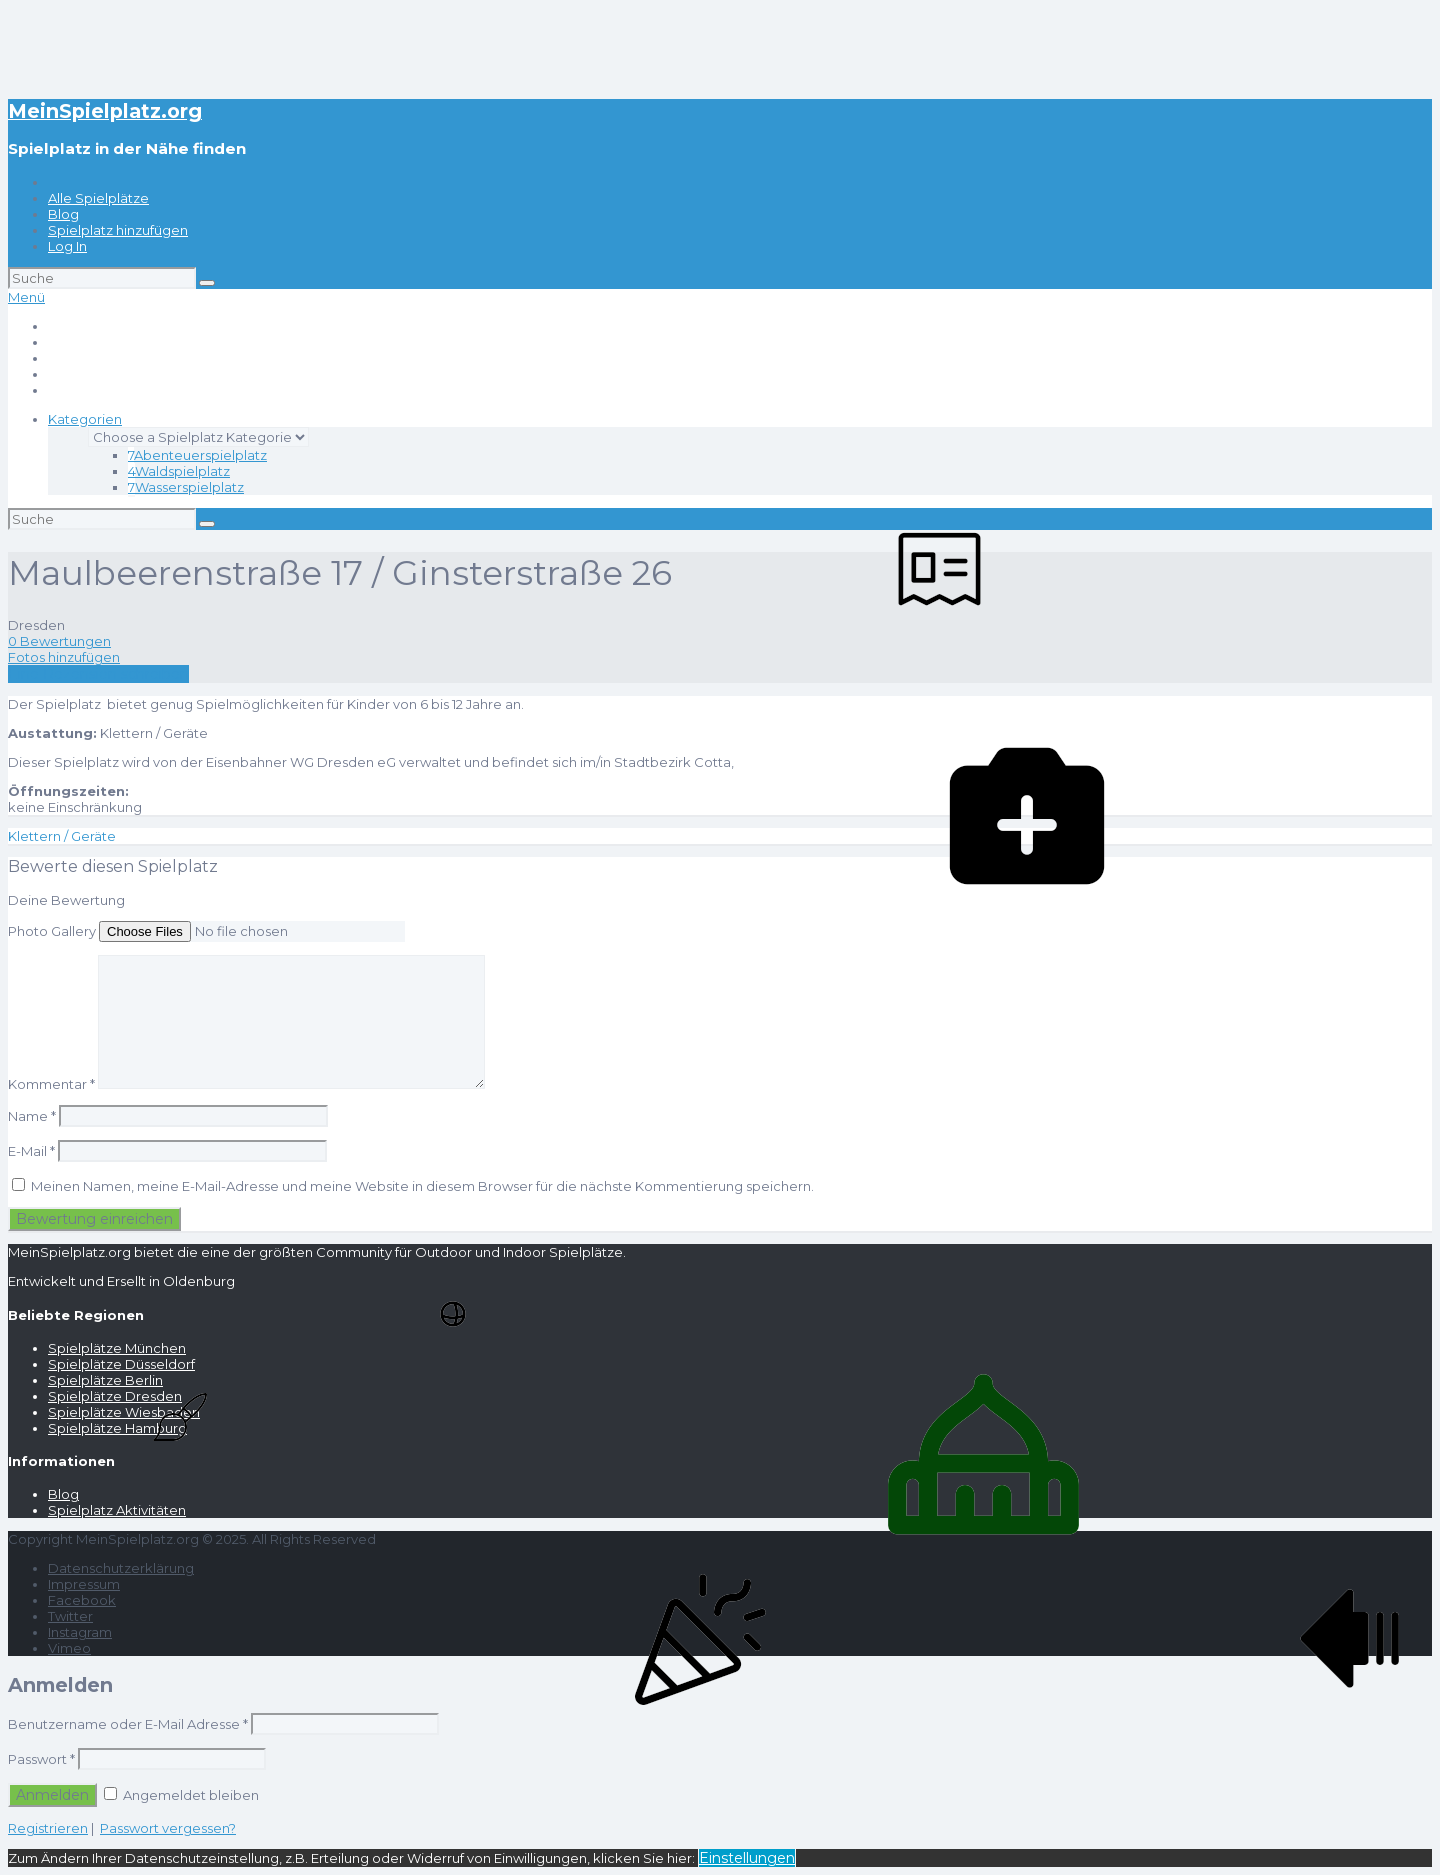 This screenshot has height=1875, width=1440. I want to click on go back multiple steps, so click(1353, 1638).